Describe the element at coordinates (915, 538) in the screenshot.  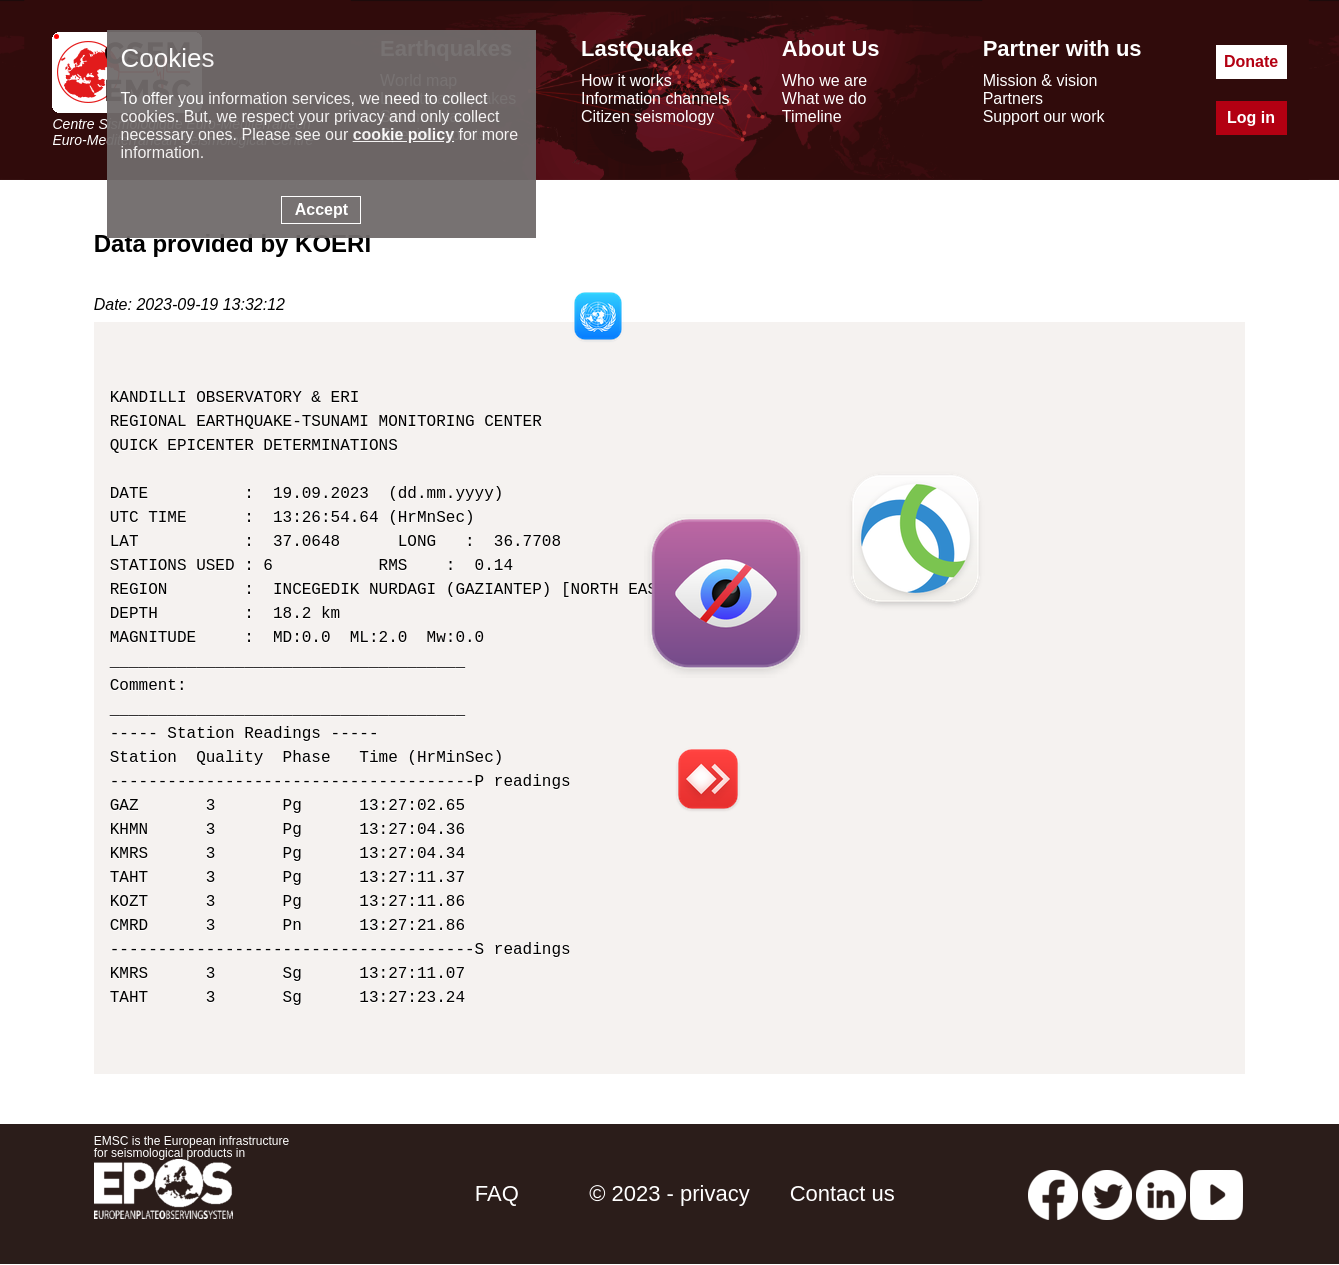
I see `open cisco anyconnect vpn client` at that location.